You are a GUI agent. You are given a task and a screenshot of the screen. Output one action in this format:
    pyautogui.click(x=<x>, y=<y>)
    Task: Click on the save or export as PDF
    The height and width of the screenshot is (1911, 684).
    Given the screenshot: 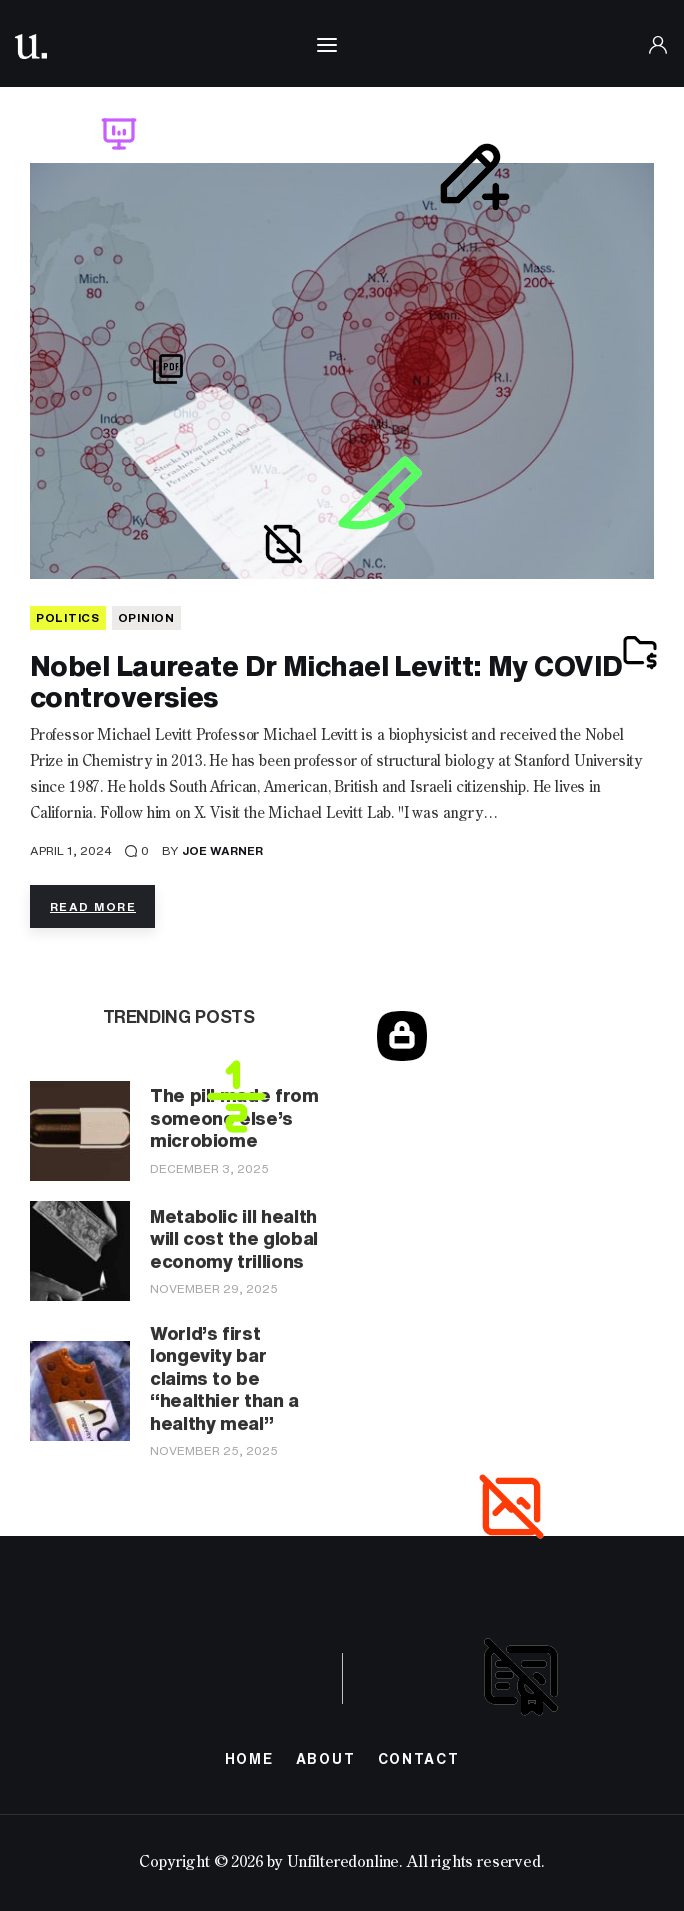 What is the action you would take?
    pyautogui.click(x=168, y=369)
    